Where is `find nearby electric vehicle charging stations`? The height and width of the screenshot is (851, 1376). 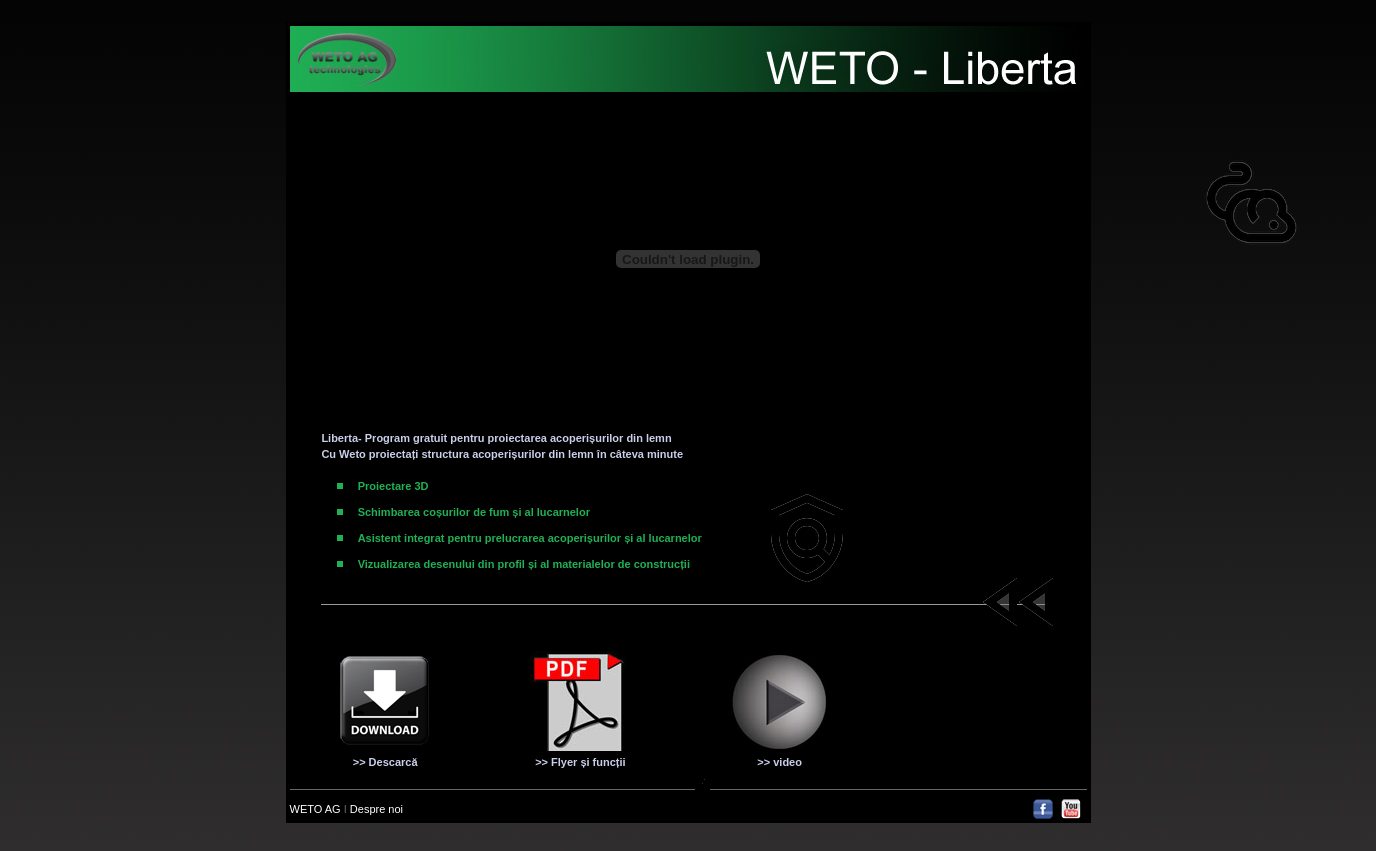
find nearby electric vehicle charging stations is located at coordinates (702, 779).